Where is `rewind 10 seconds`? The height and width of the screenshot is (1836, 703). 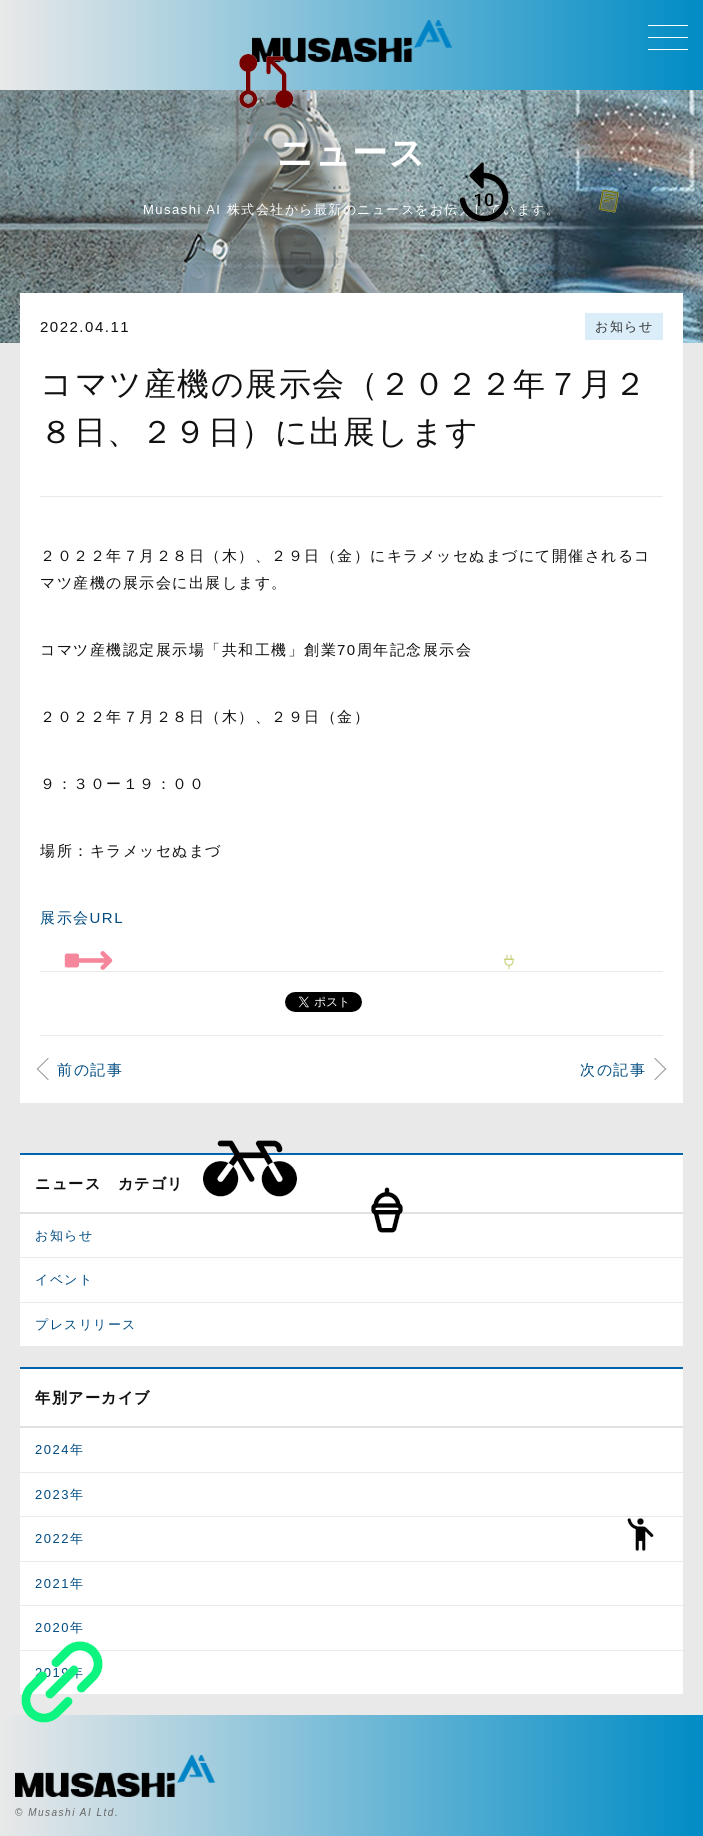
rewind 10 seconds is located at coordinates (484, 194).